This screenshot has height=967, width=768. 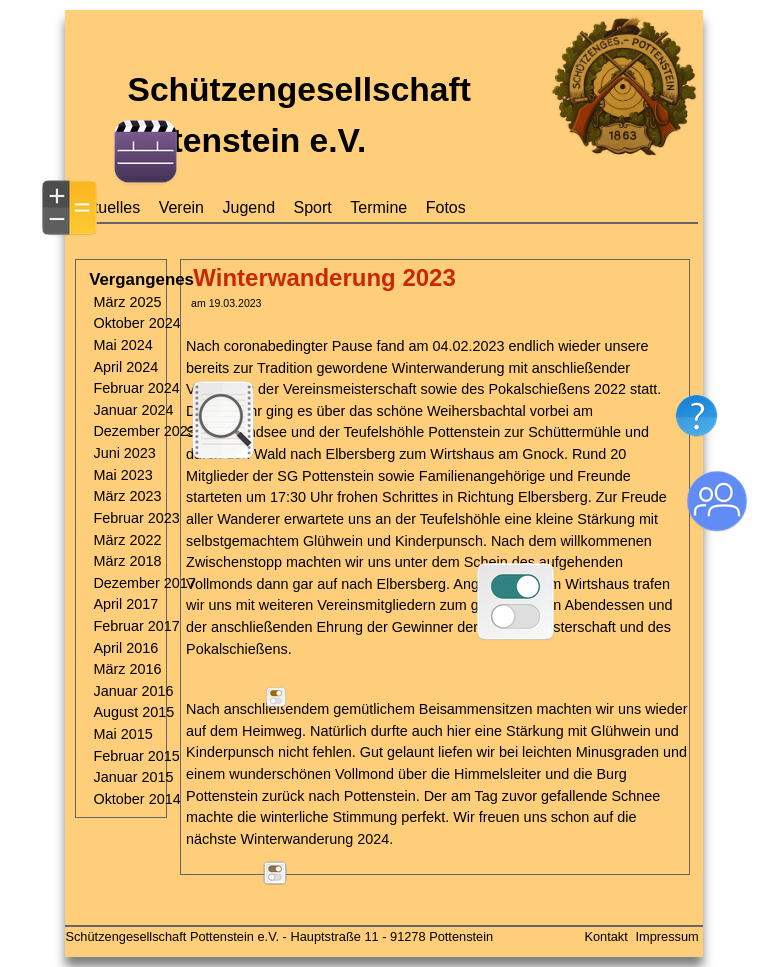 I want to click on open system settings or preferences, so click(x=515, y=601).